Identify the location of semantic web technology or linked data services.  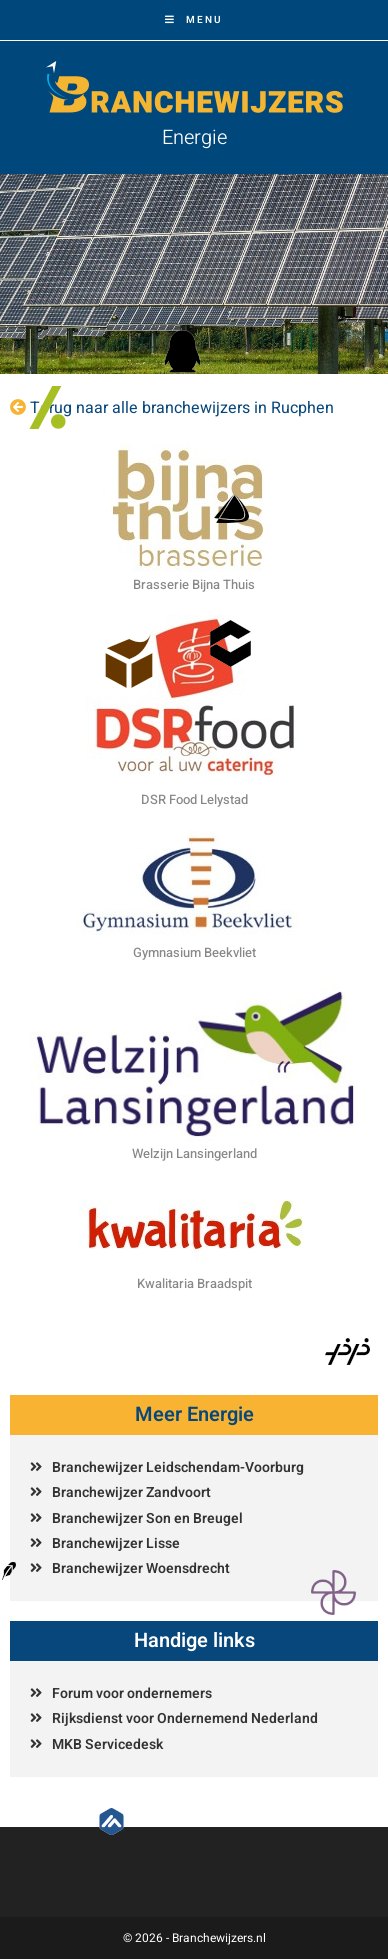
(129, 661).